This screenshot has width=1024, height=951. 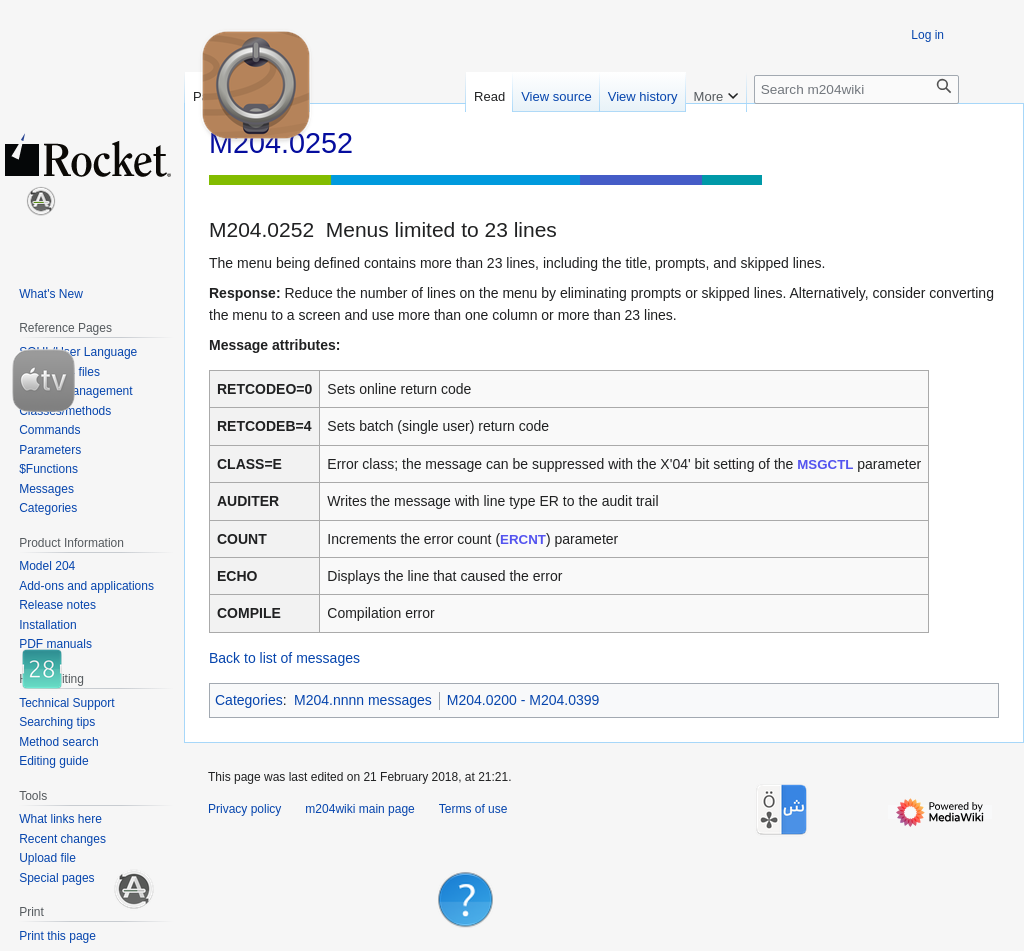 What do you see at coordinates (134, 889) in the screenshot?
I see `open the software updater application` at bounding box center [134, 889].